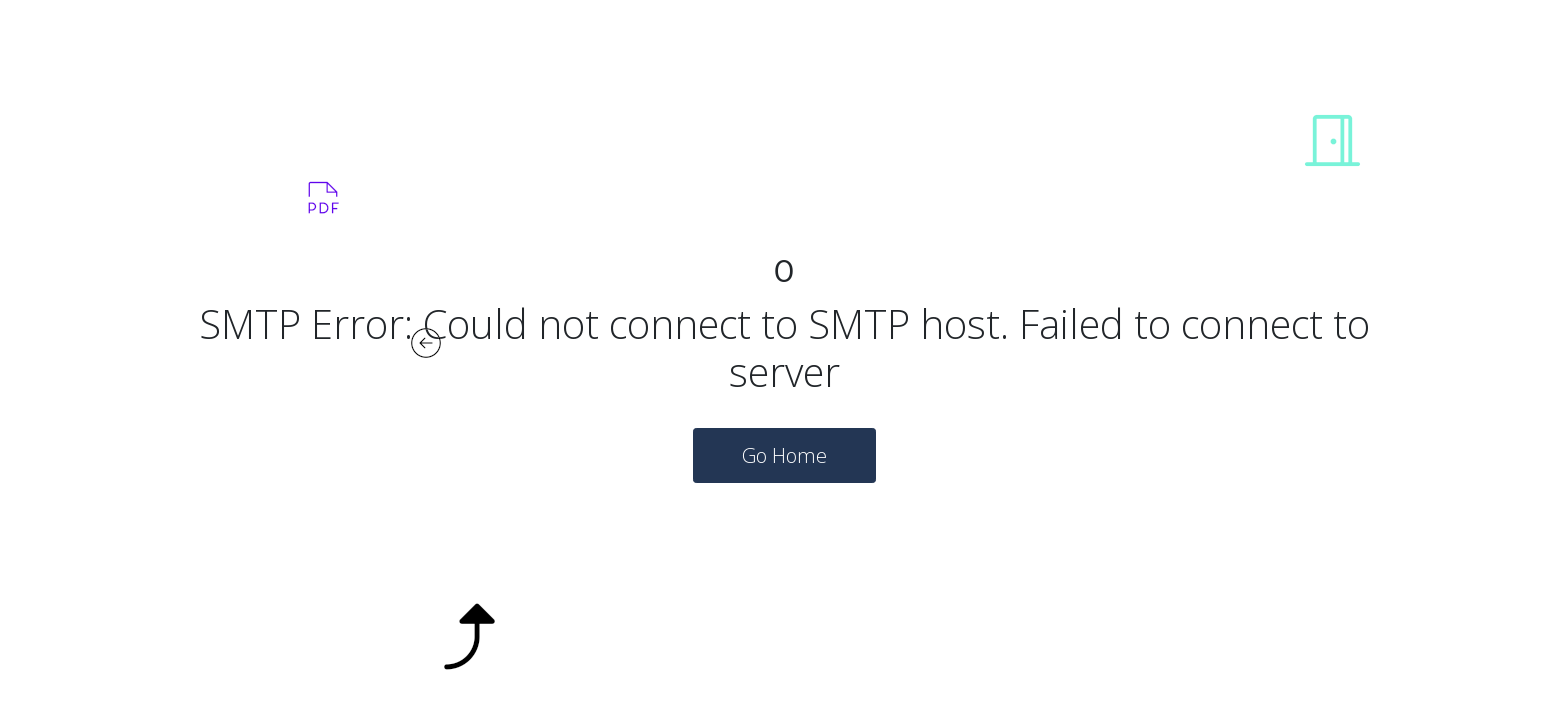 This screenshot has height=720, width=1568. What do you see at coordinates (426, 343) in the screenshot?
I see `go back to the previous screen` at bounding box center [426, 343].